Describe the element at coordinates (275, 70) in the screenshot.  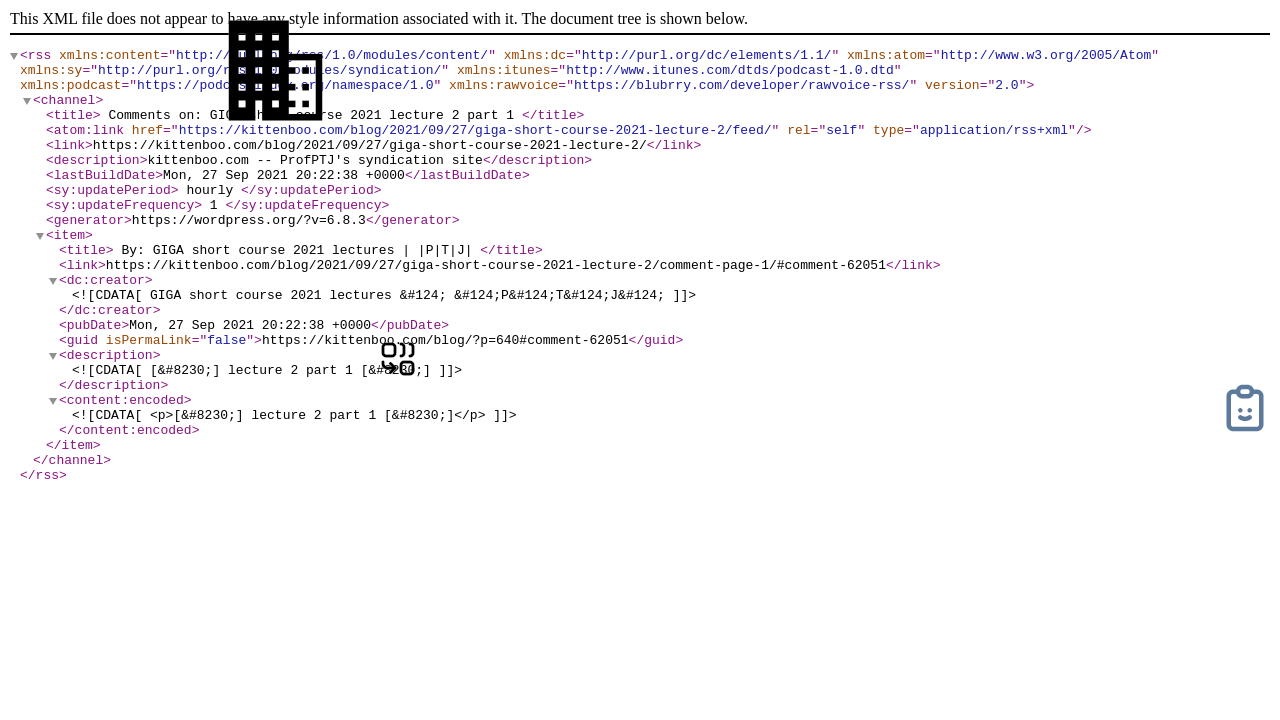
I see `view business or company information` at that location.